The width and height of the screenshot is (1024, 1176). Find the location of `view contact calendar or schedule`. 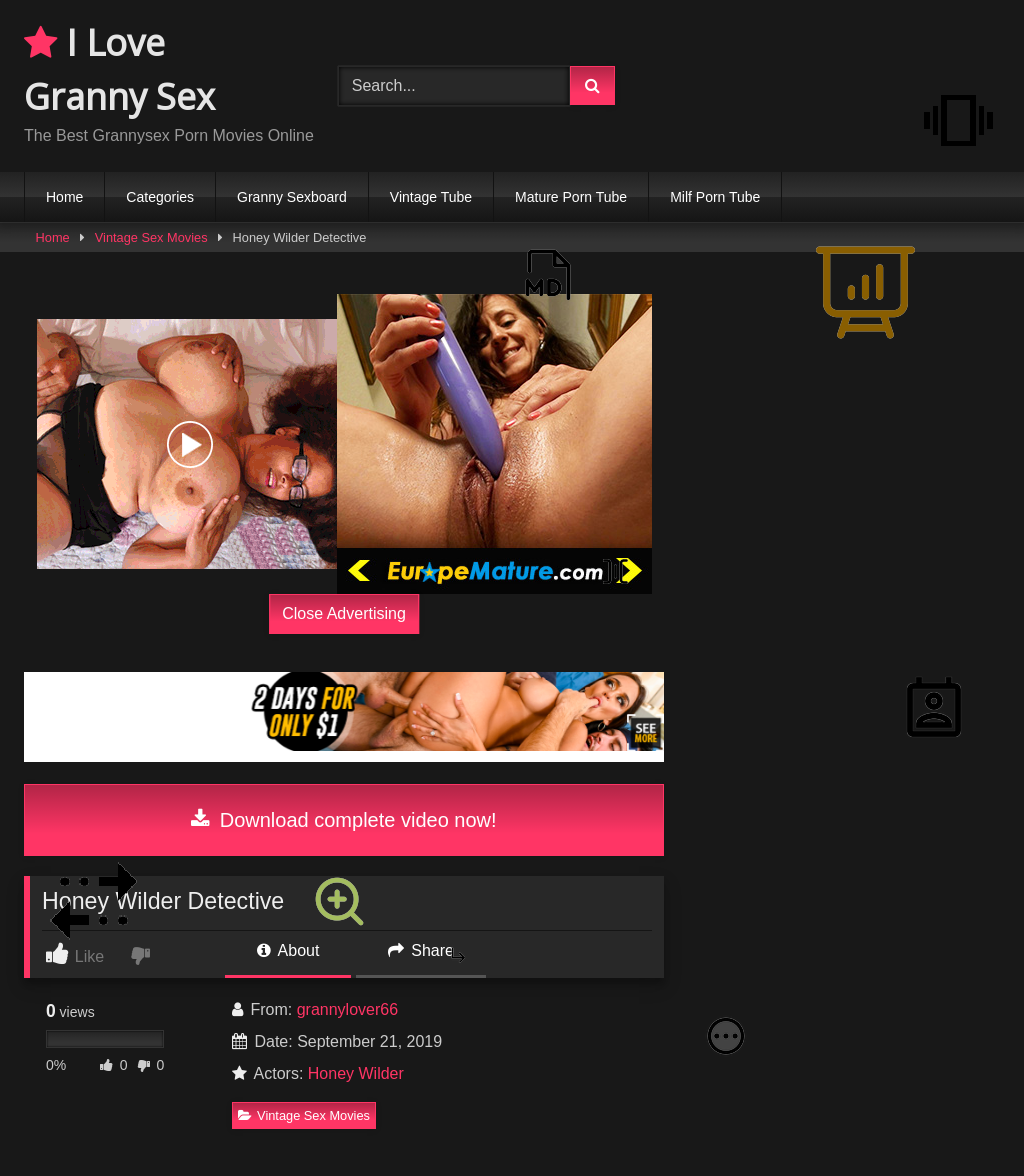

view contact calendar or schedule is located at coordinates (934, 710).